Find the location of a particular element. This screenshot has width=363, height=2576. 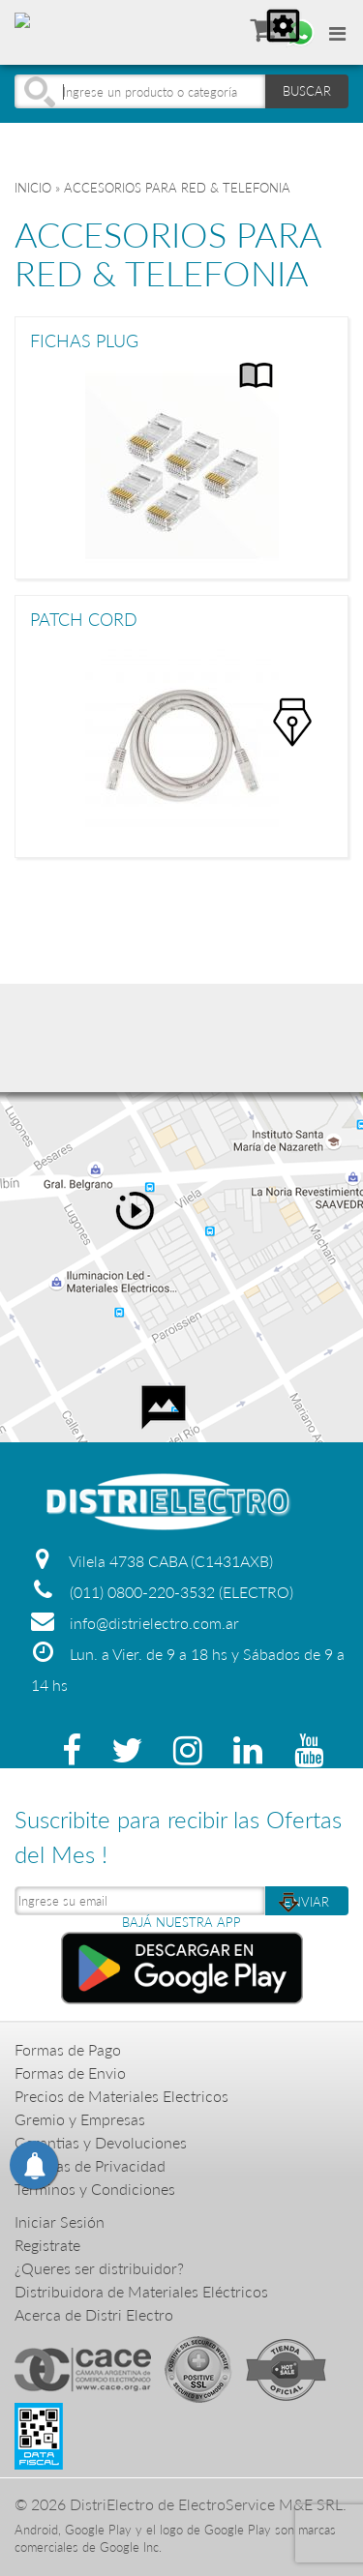

access application settings is located at coordinates (283, 25).